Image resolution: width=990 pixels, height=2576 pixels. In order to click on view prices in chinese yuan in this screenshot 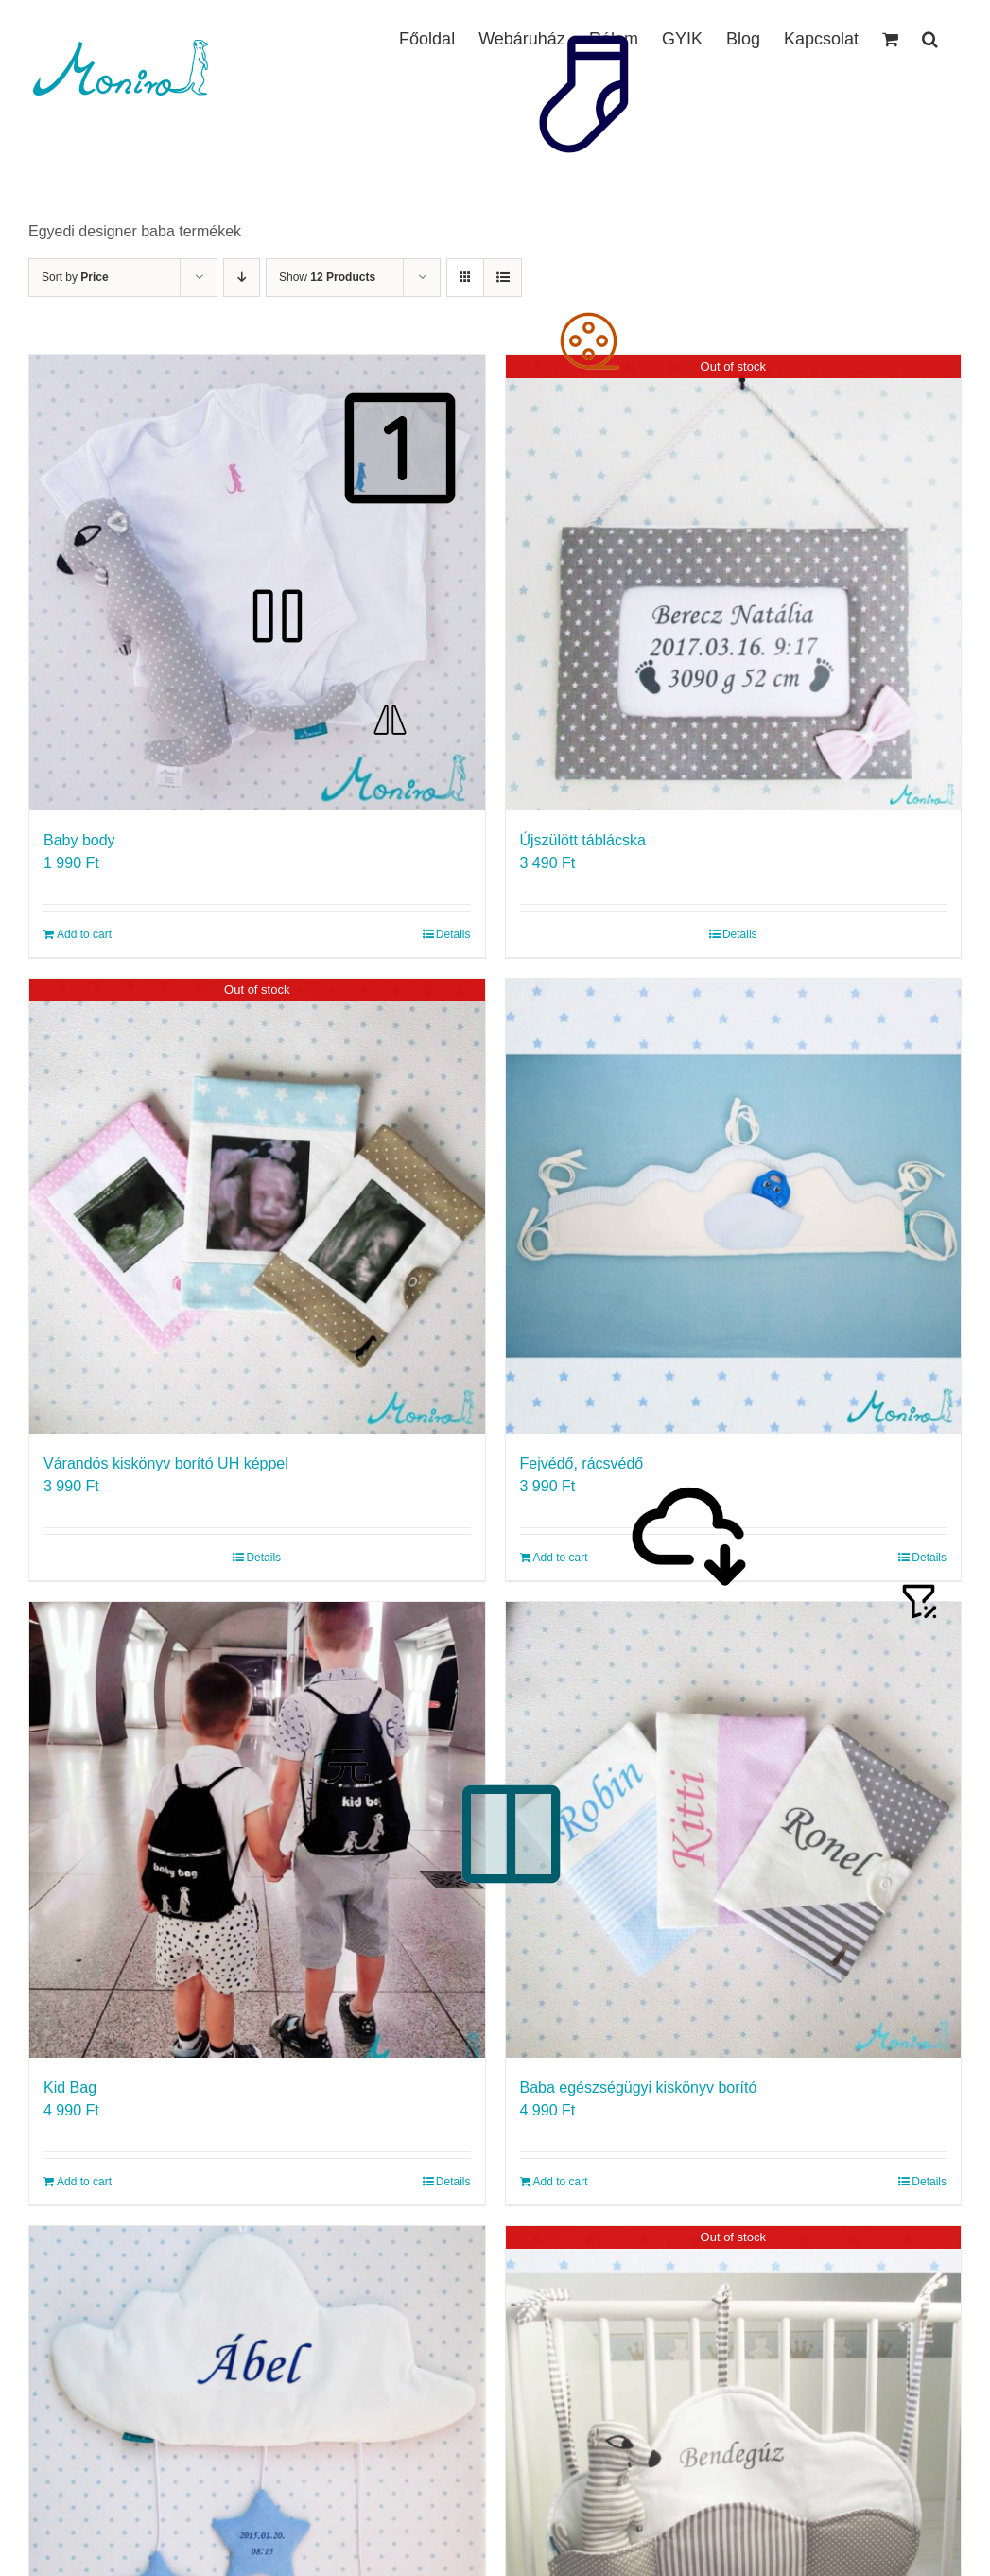, I will do `click(348, 1767)`.